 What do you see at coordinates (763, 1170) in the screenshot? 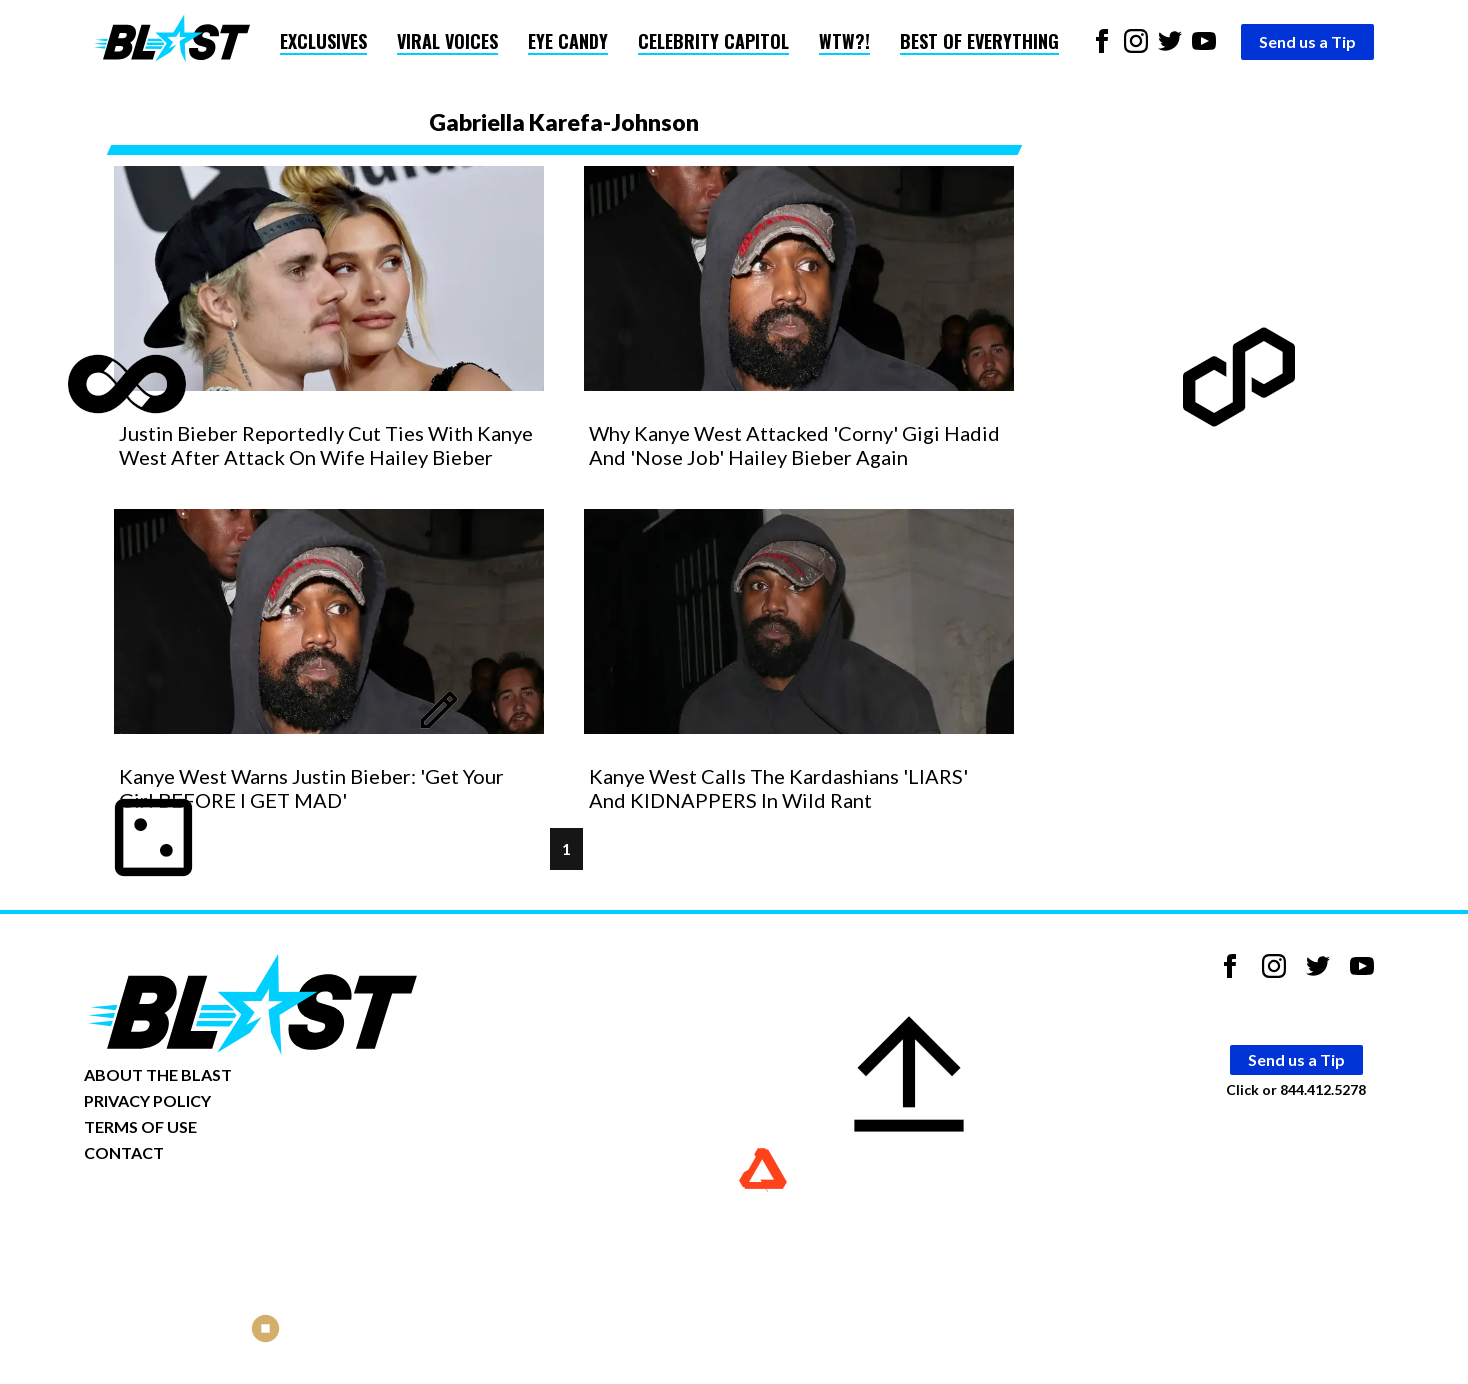
I see `open affinity creative software` at bounding box center [763, 1170].